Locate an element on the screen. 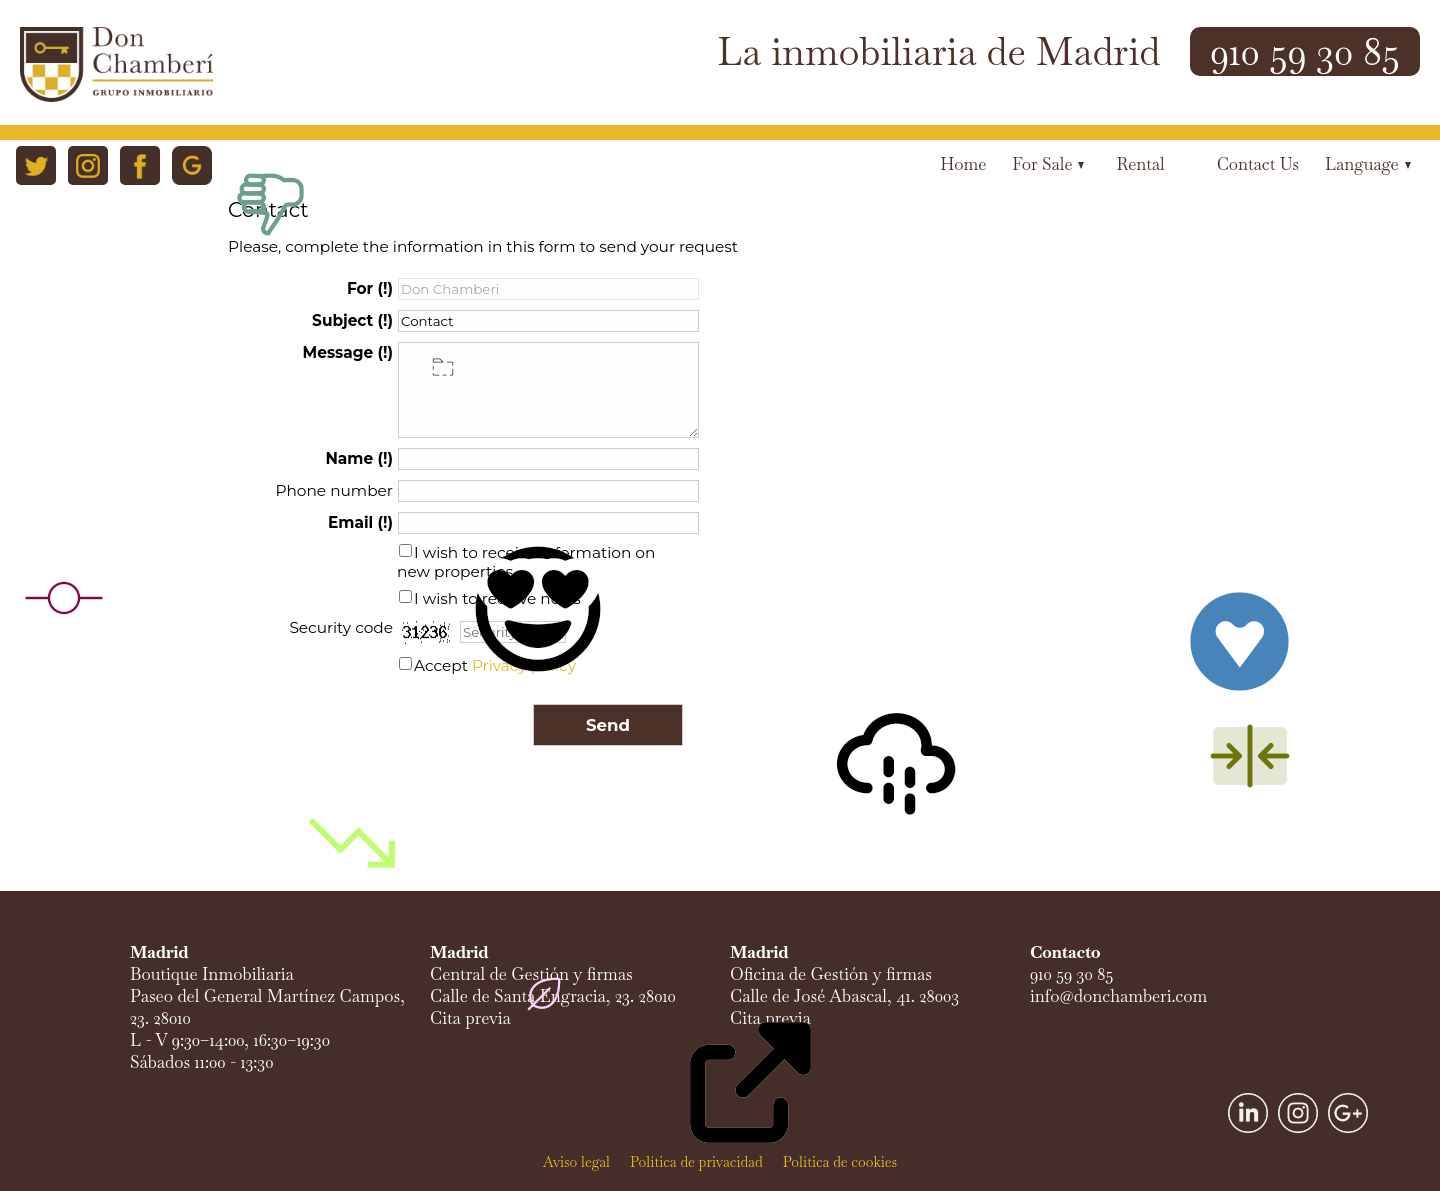 The width and height of the screenshot is (1440, 1191). view commit history in version control is located at coordinates (64, 598).